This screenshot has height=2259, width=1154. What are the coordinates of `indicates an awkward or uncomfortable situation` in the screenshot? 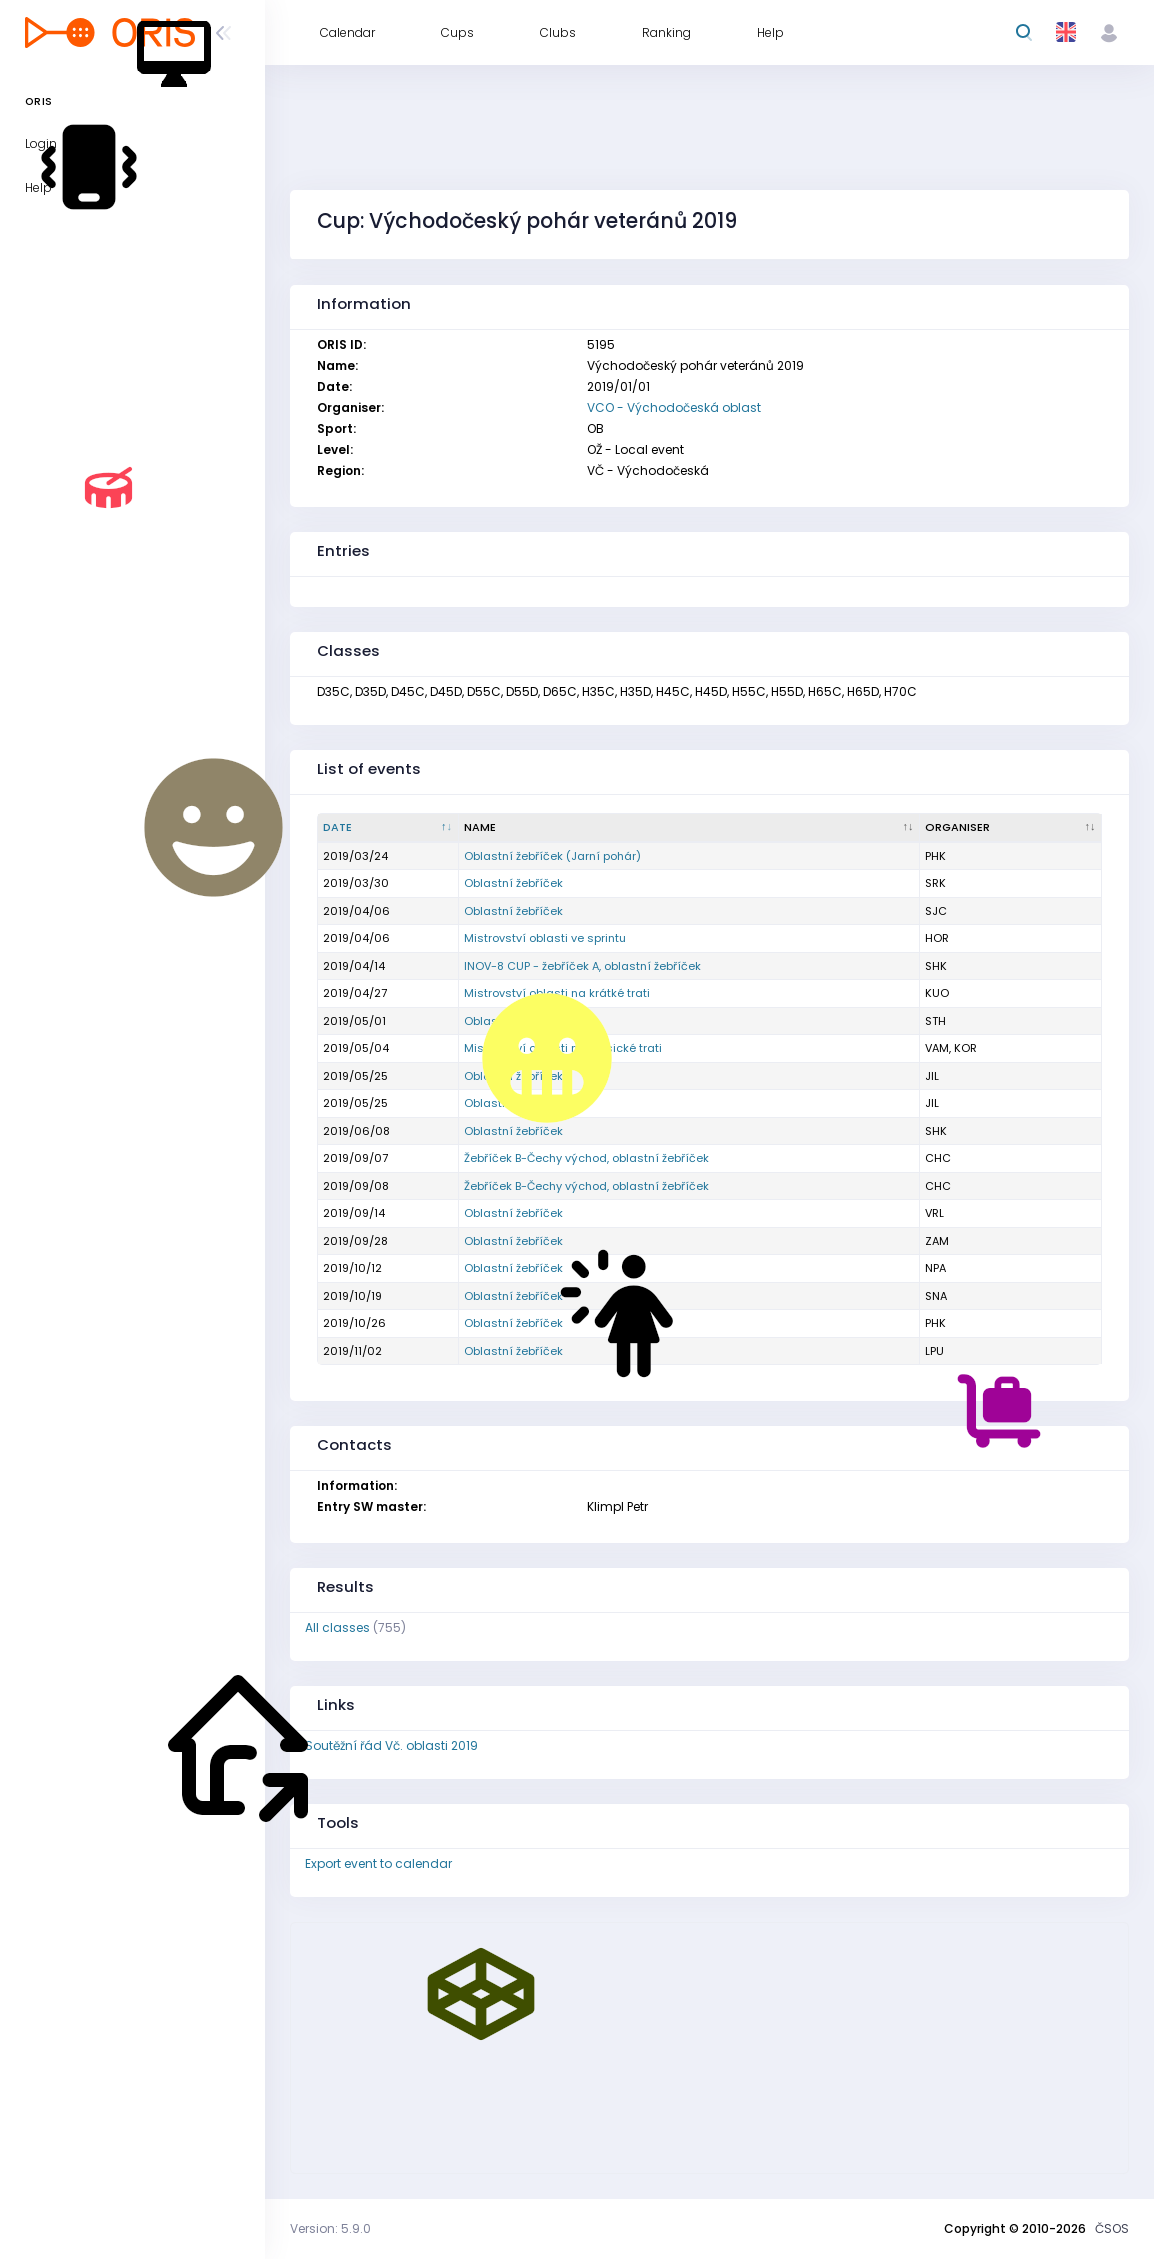 It's located at (547, 1058).